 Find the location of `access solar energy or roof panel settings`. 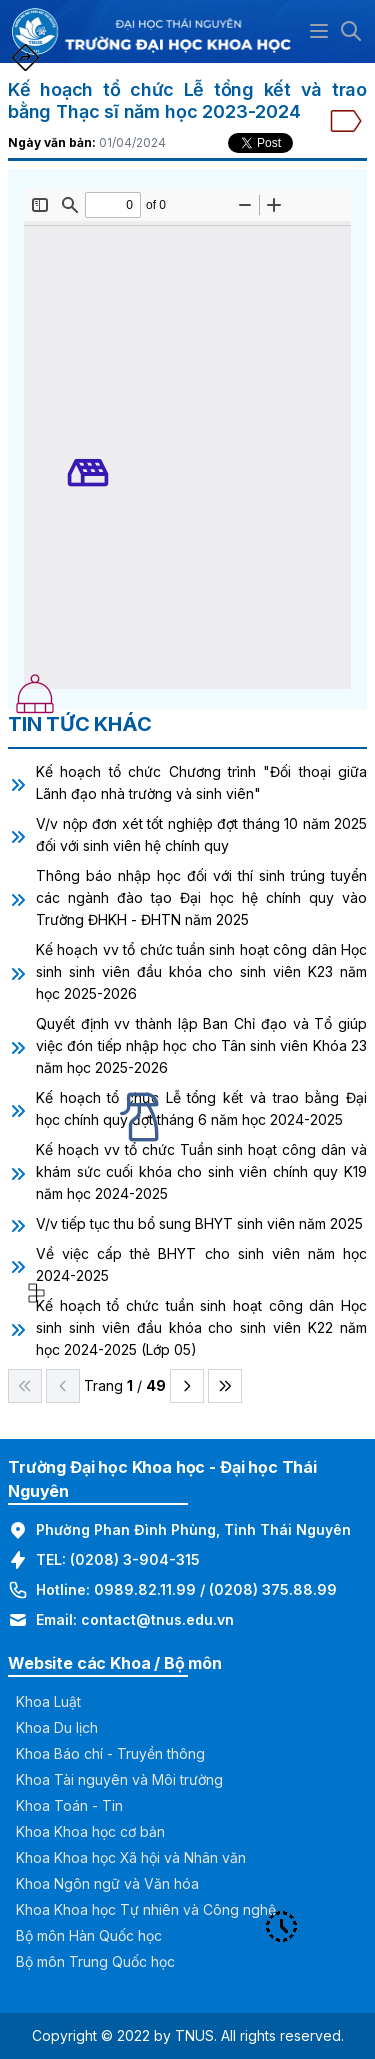

access solar energy or roof panel settings is located at coordinates (88, 474).